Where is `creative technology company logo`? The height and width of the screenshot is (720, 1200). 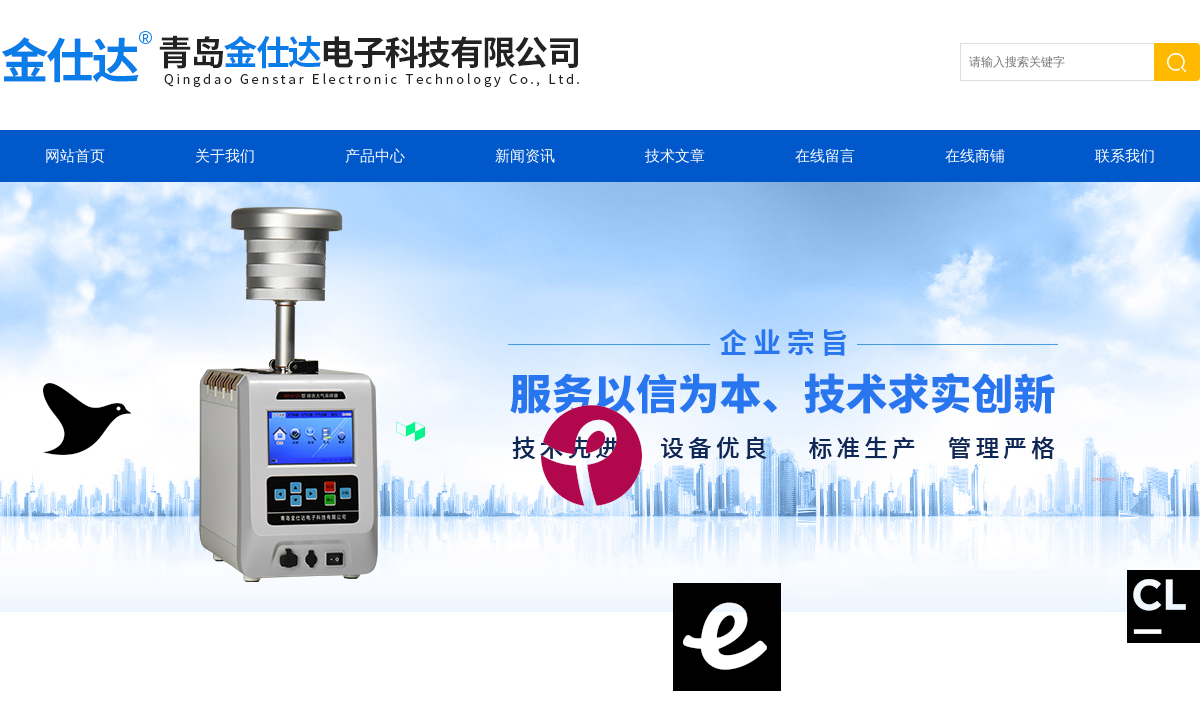
creative technology company logo is located at coordinates (1103, 479).